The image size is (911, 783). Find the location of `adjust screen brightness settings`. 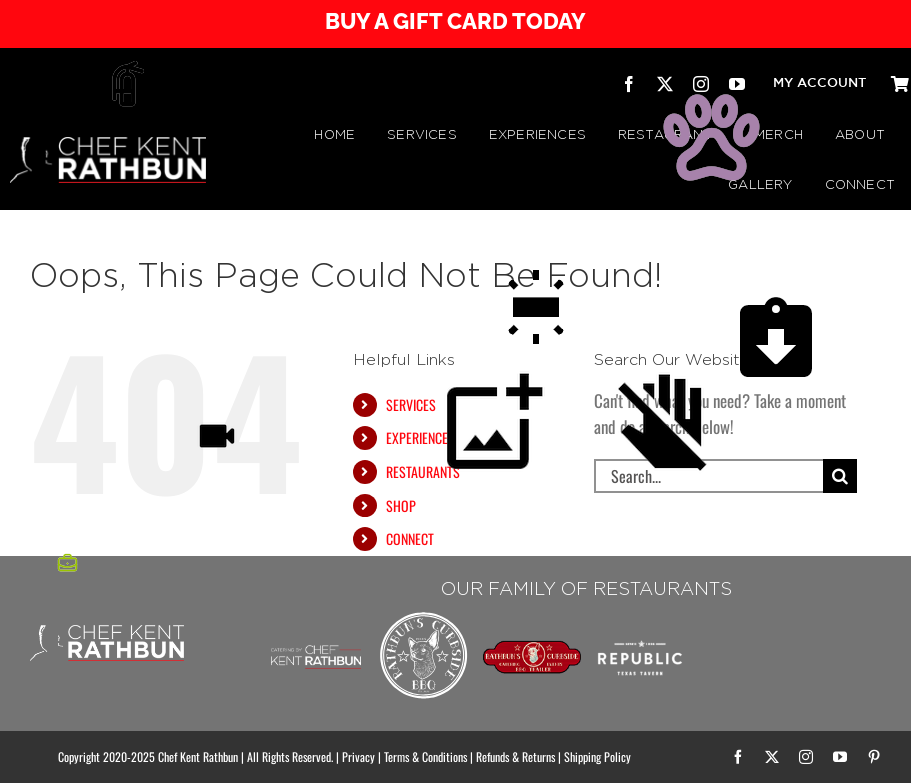

adjust screen brightness settings is located at coordinates (536, 307).